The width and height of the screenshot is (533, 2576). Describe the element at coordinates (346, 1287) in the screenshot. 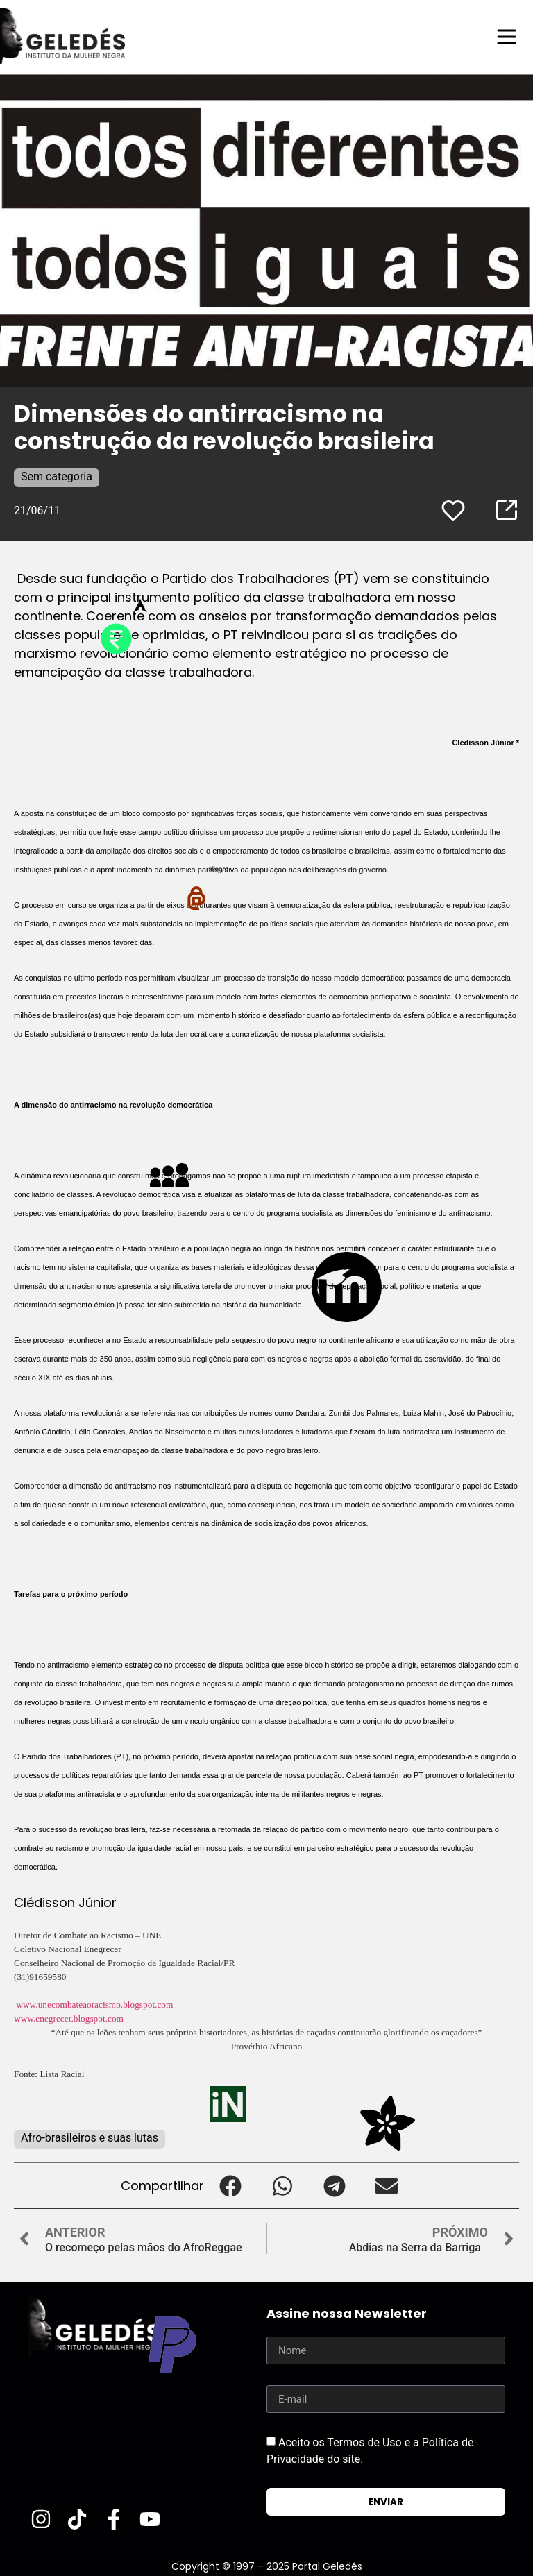

I see `open Moodle learning management system` at that location.